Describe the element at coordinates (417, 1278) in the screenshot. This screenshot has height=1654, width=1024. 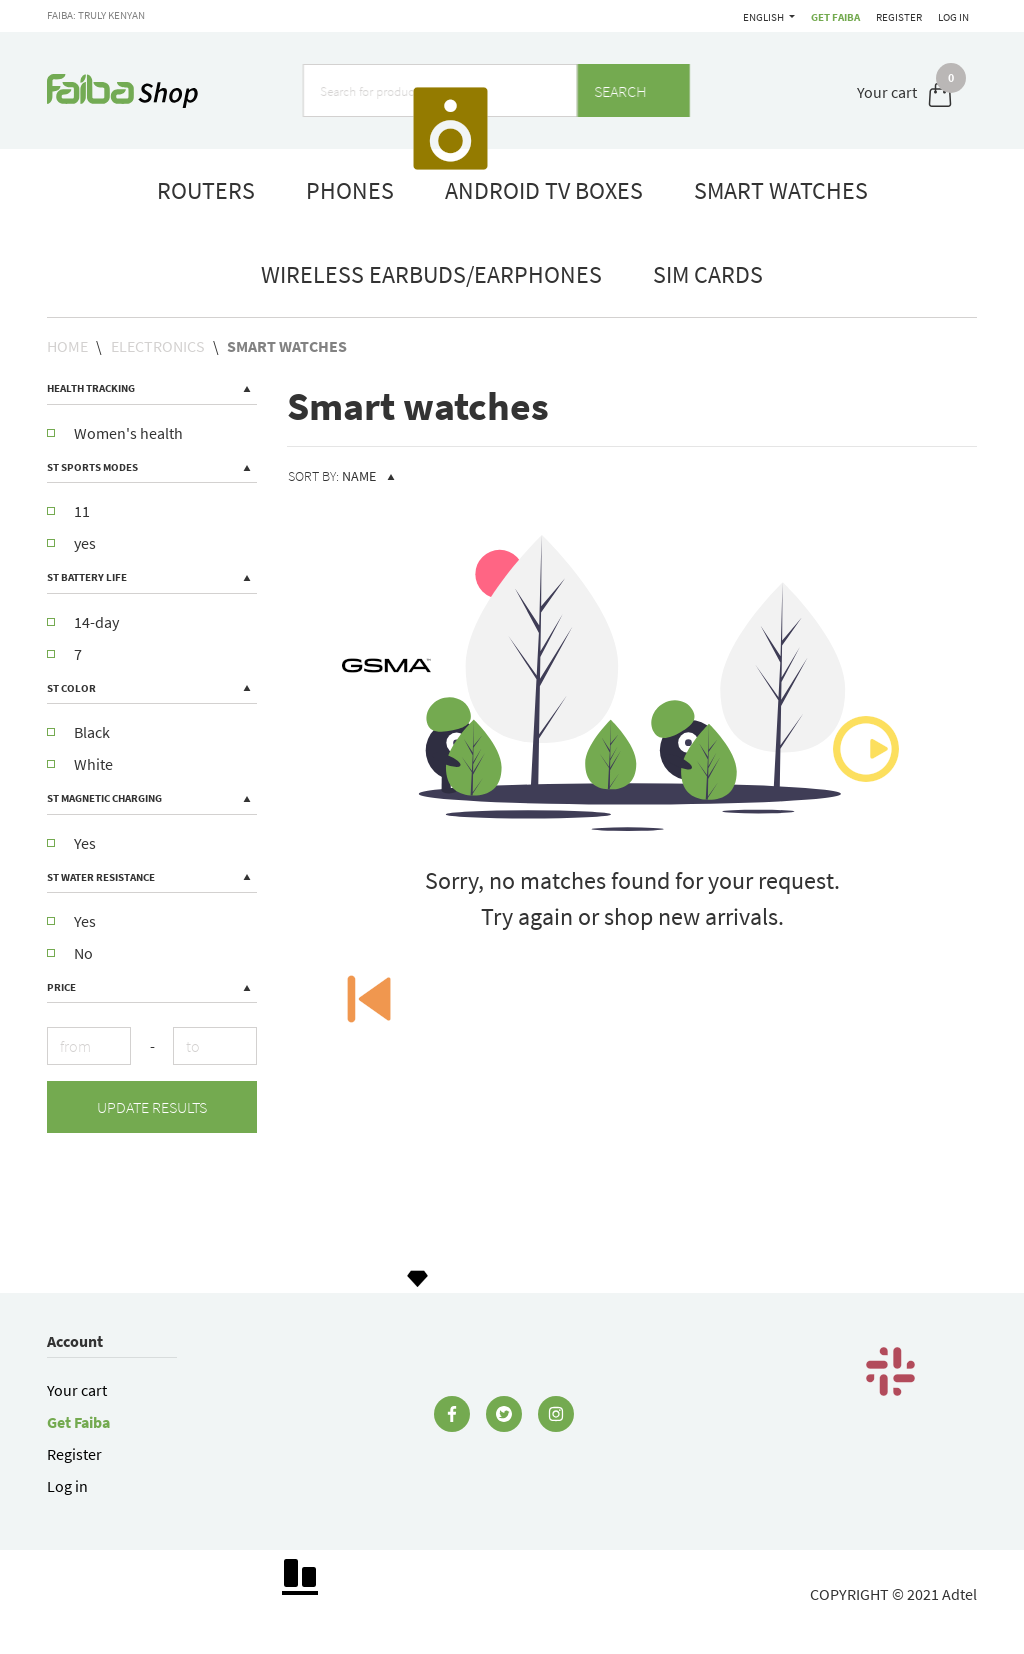
I see `indicates VIP or premium membership status` at that location.